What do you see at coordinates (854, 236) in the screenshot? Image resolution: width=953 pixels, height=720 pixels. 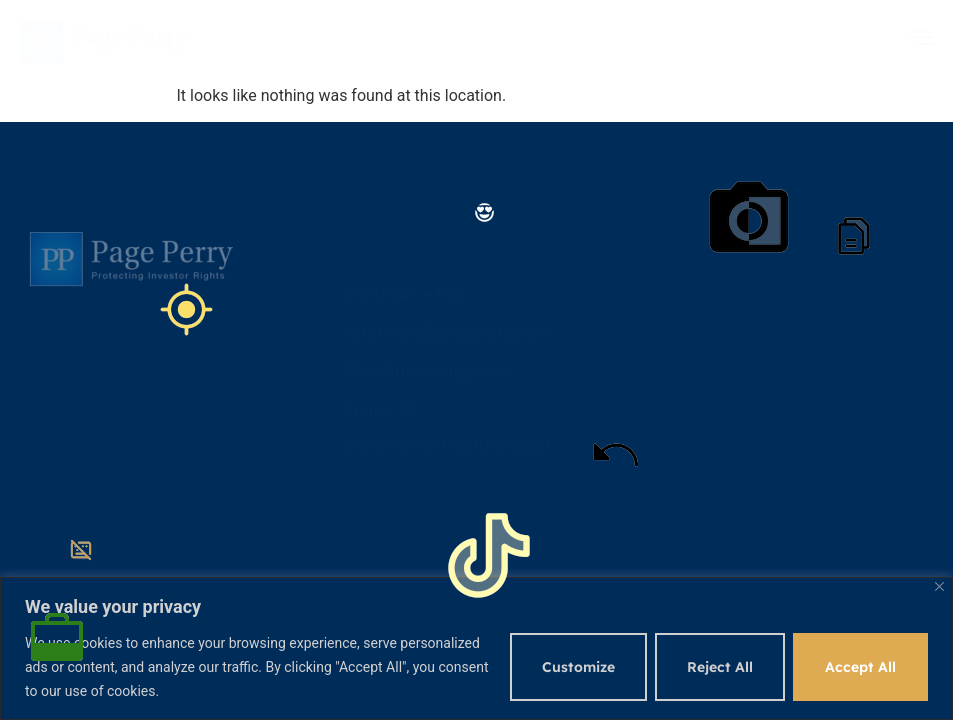 I see `view all files or documents` at bounding box center [854, 236].